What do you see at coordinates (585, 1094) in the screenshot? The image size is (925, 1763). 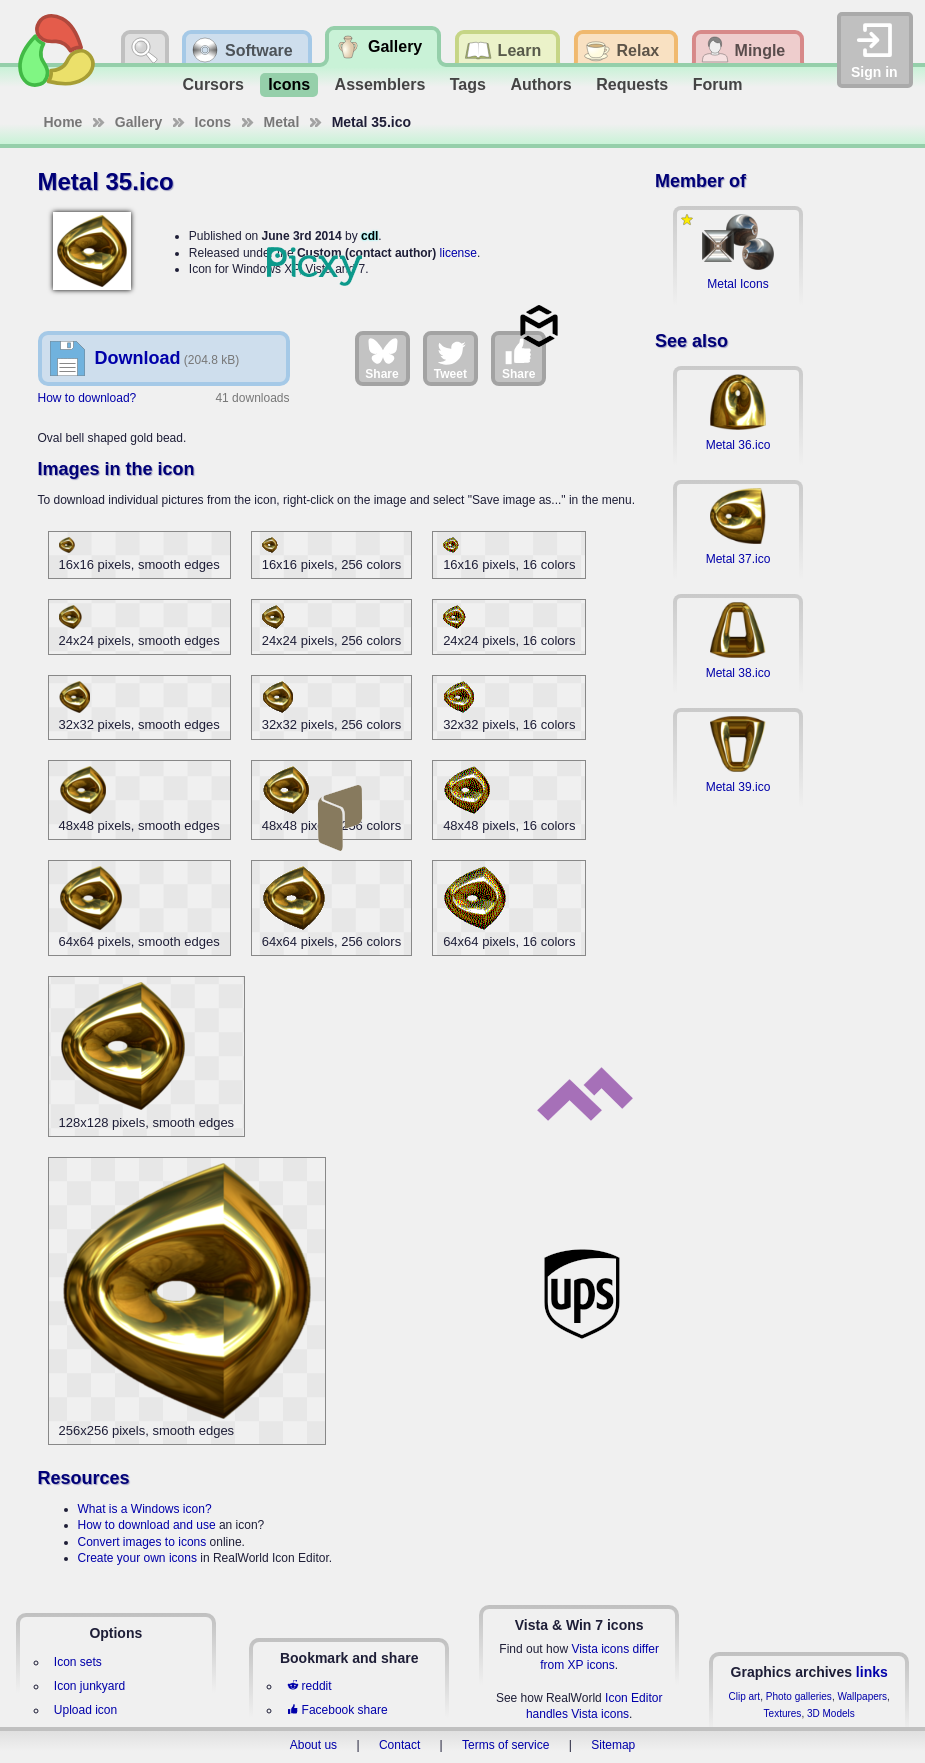 I see `Code Climate logo` at bounding box center [585, 1094].